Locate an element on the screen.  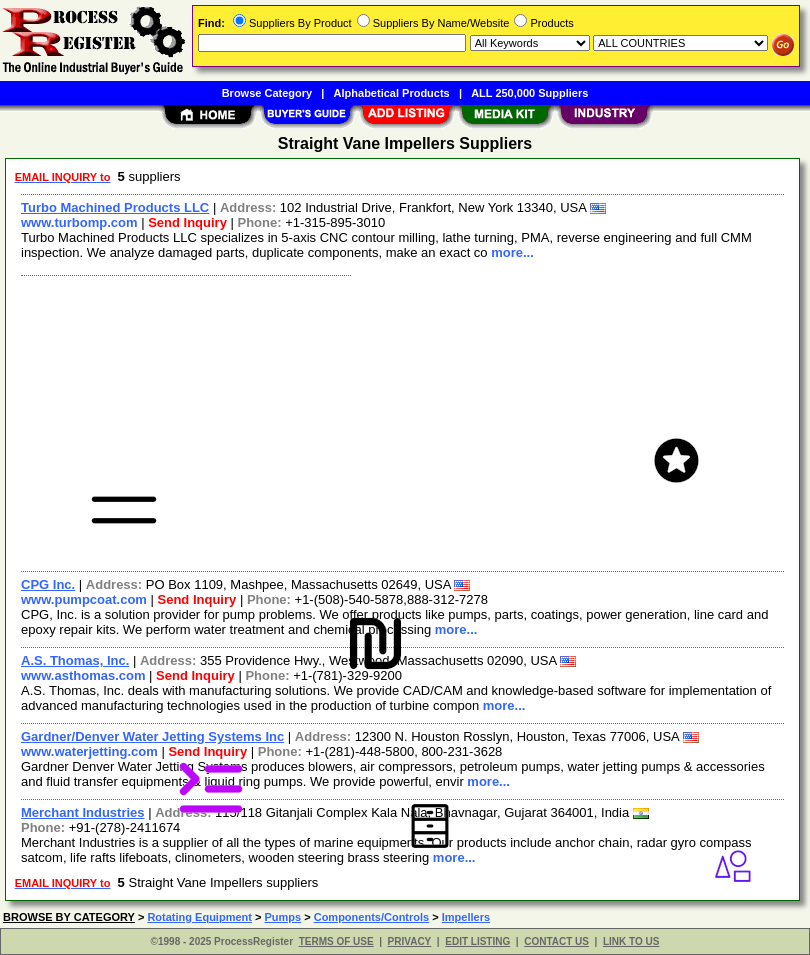
access shape tools or drawing options is located at coordinates (733, 867).